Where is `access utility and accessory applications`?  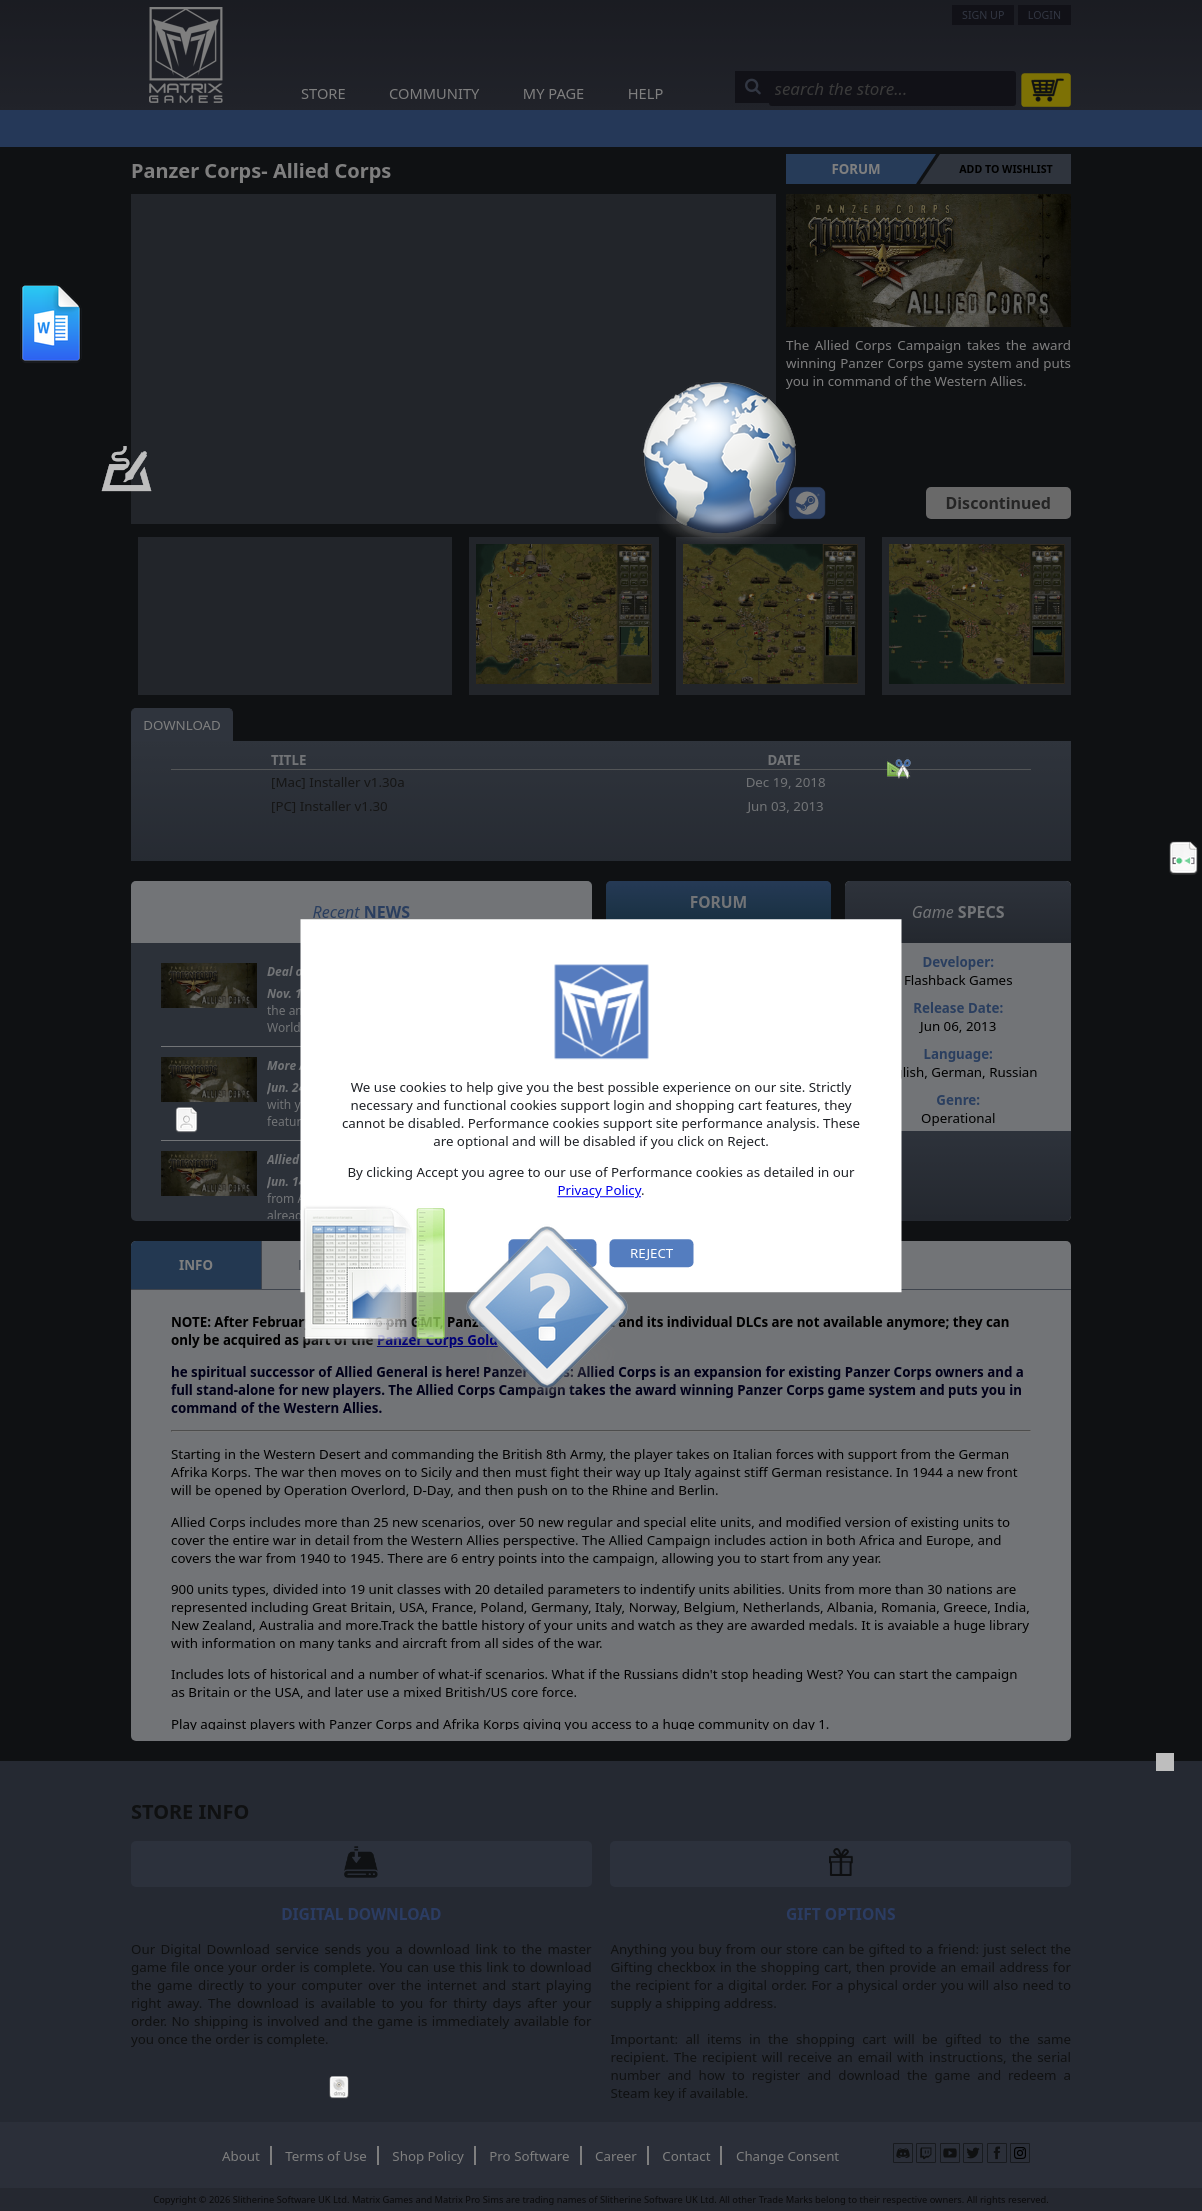
access utility and accessory applications is located at coordinates (898, 767).